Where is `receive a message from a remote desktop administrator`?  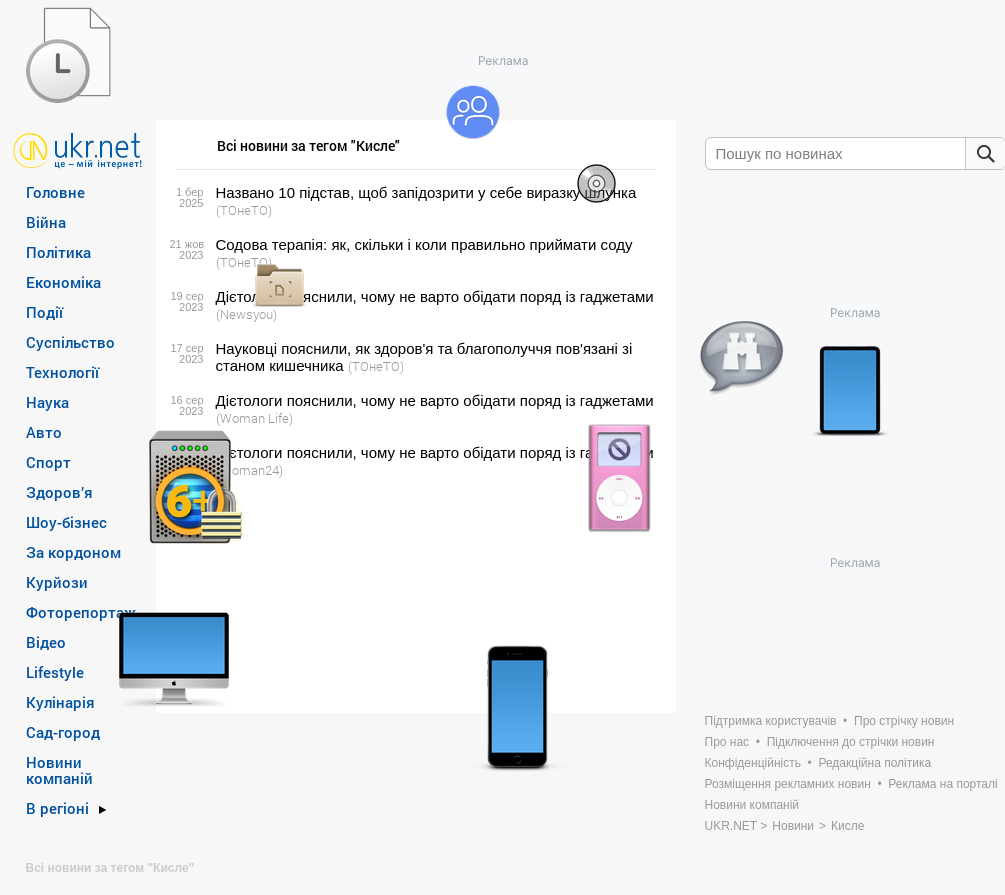 receive a message from a remote desktop administrator is located at coordinates (742, 365).